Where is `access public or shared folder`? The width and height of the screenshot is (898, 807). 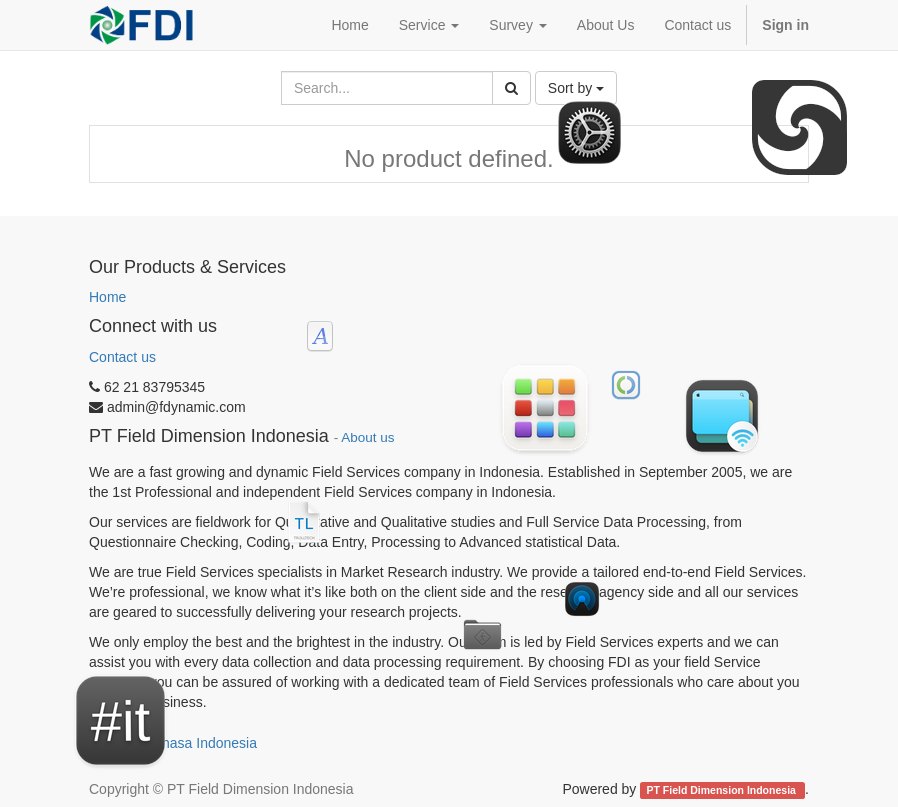 access public or shared folder is located at coordinates (482, 634).